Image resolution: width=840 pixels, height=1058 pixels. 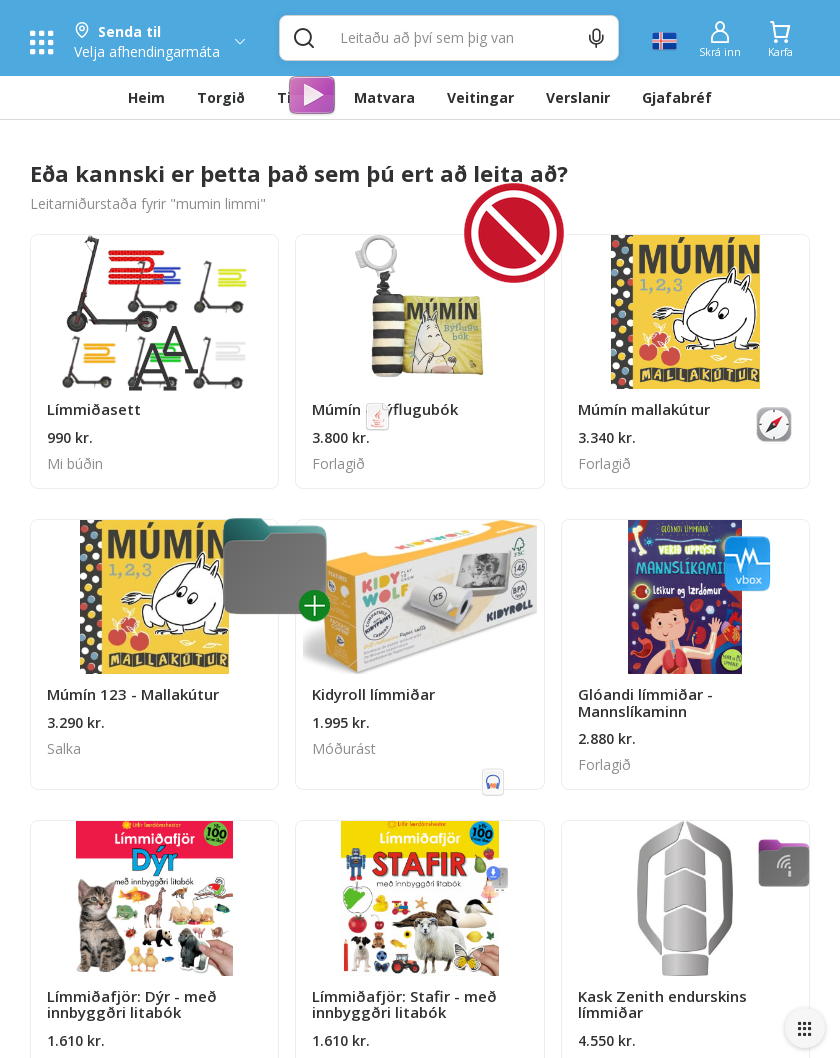 I want to click on open insync cloud sync folder, so click(x=784, y=863).